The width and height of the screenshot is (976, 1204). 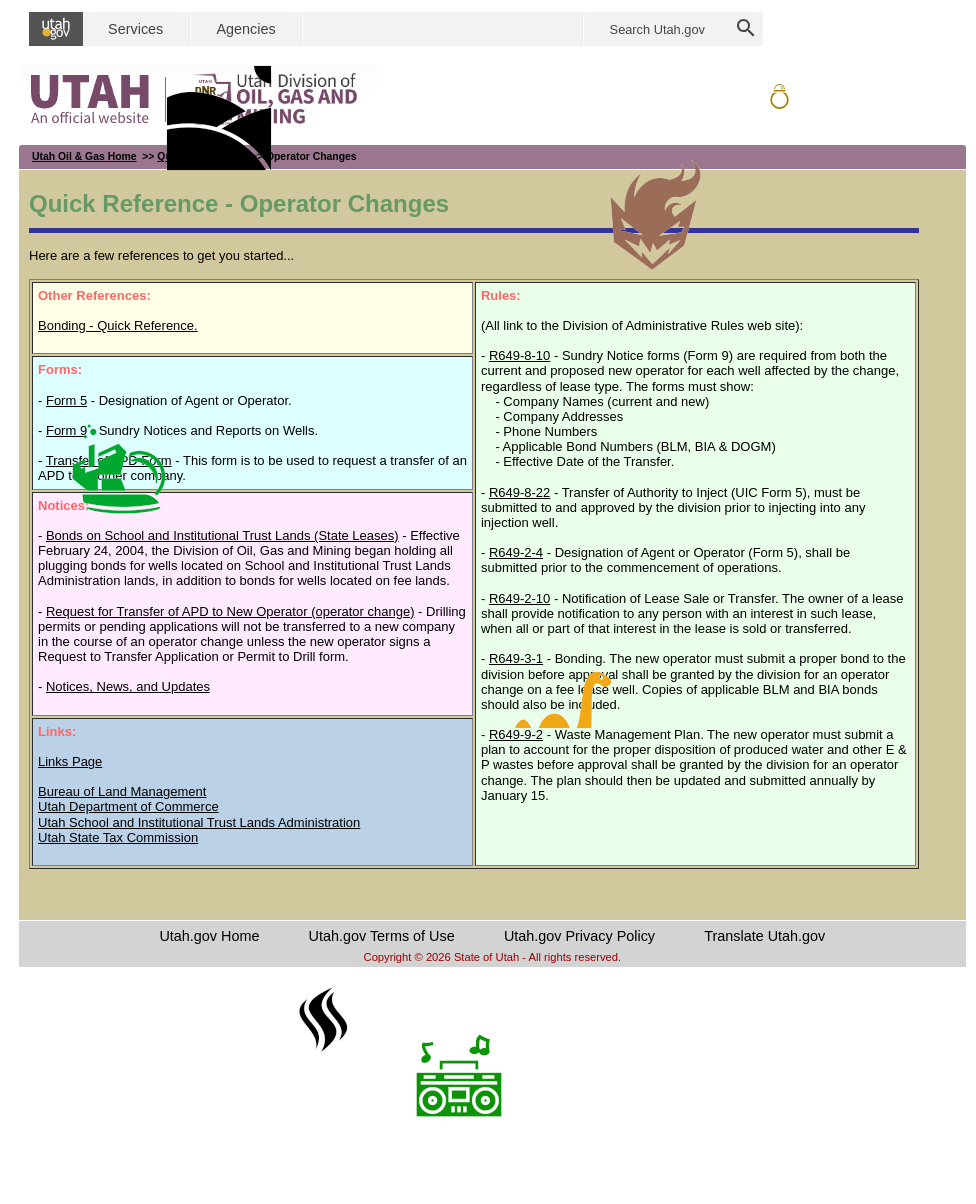 What do you see at coordinates (652, 214) in the screenshot?
I see `spirit or soul character in a game interface` at bounding box center [652, 214].